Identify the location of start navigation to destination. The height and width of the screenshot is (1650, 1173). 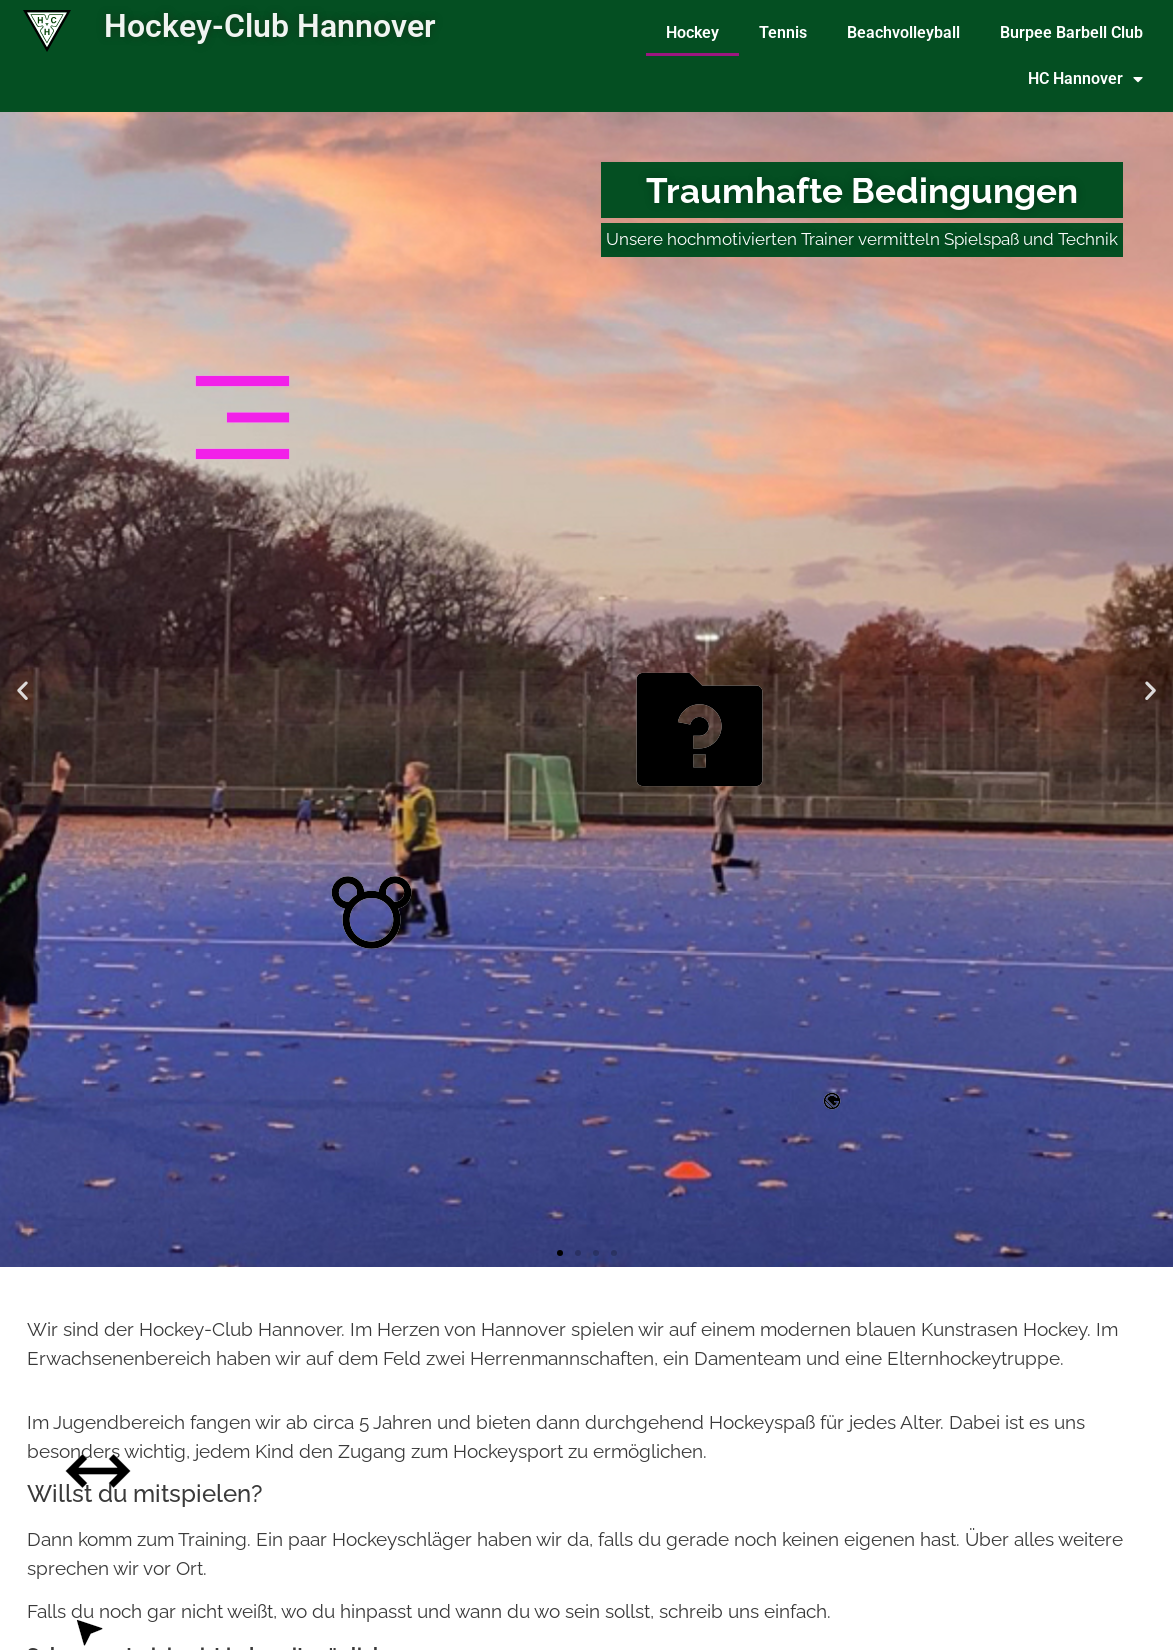
(89, 1632).